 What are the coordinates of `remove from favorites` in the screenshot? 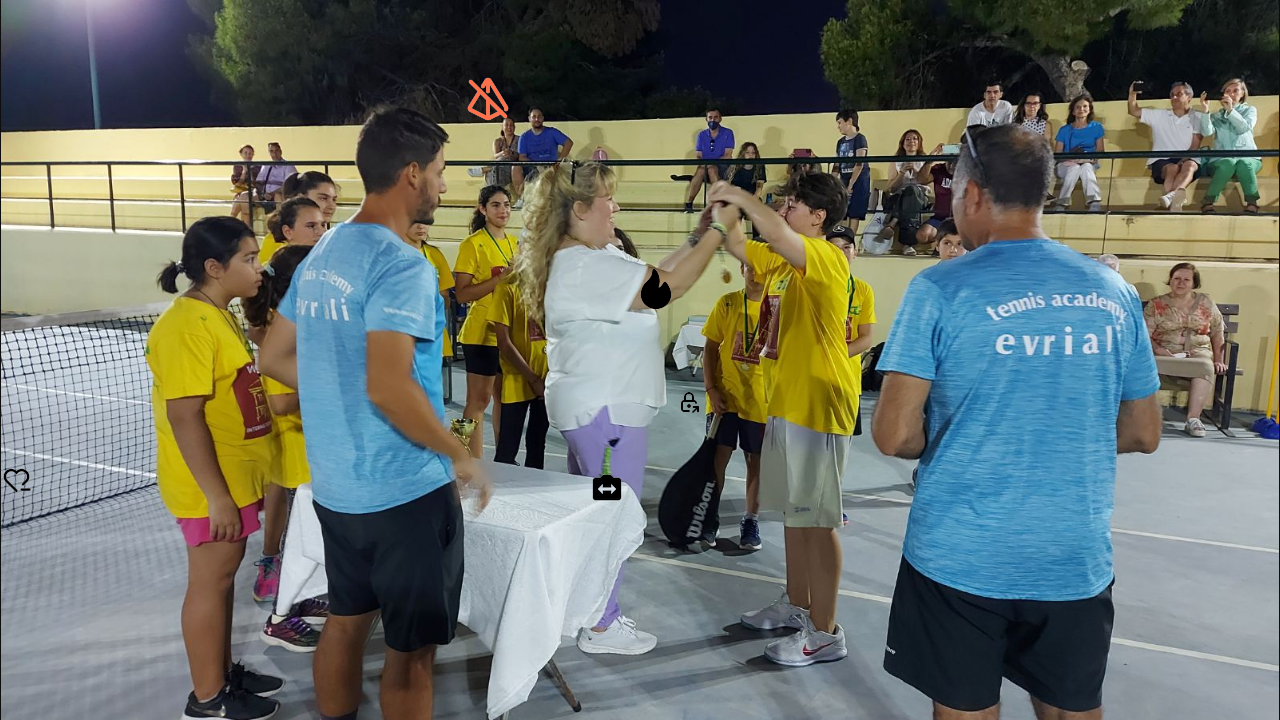 It's located at (16, 480).